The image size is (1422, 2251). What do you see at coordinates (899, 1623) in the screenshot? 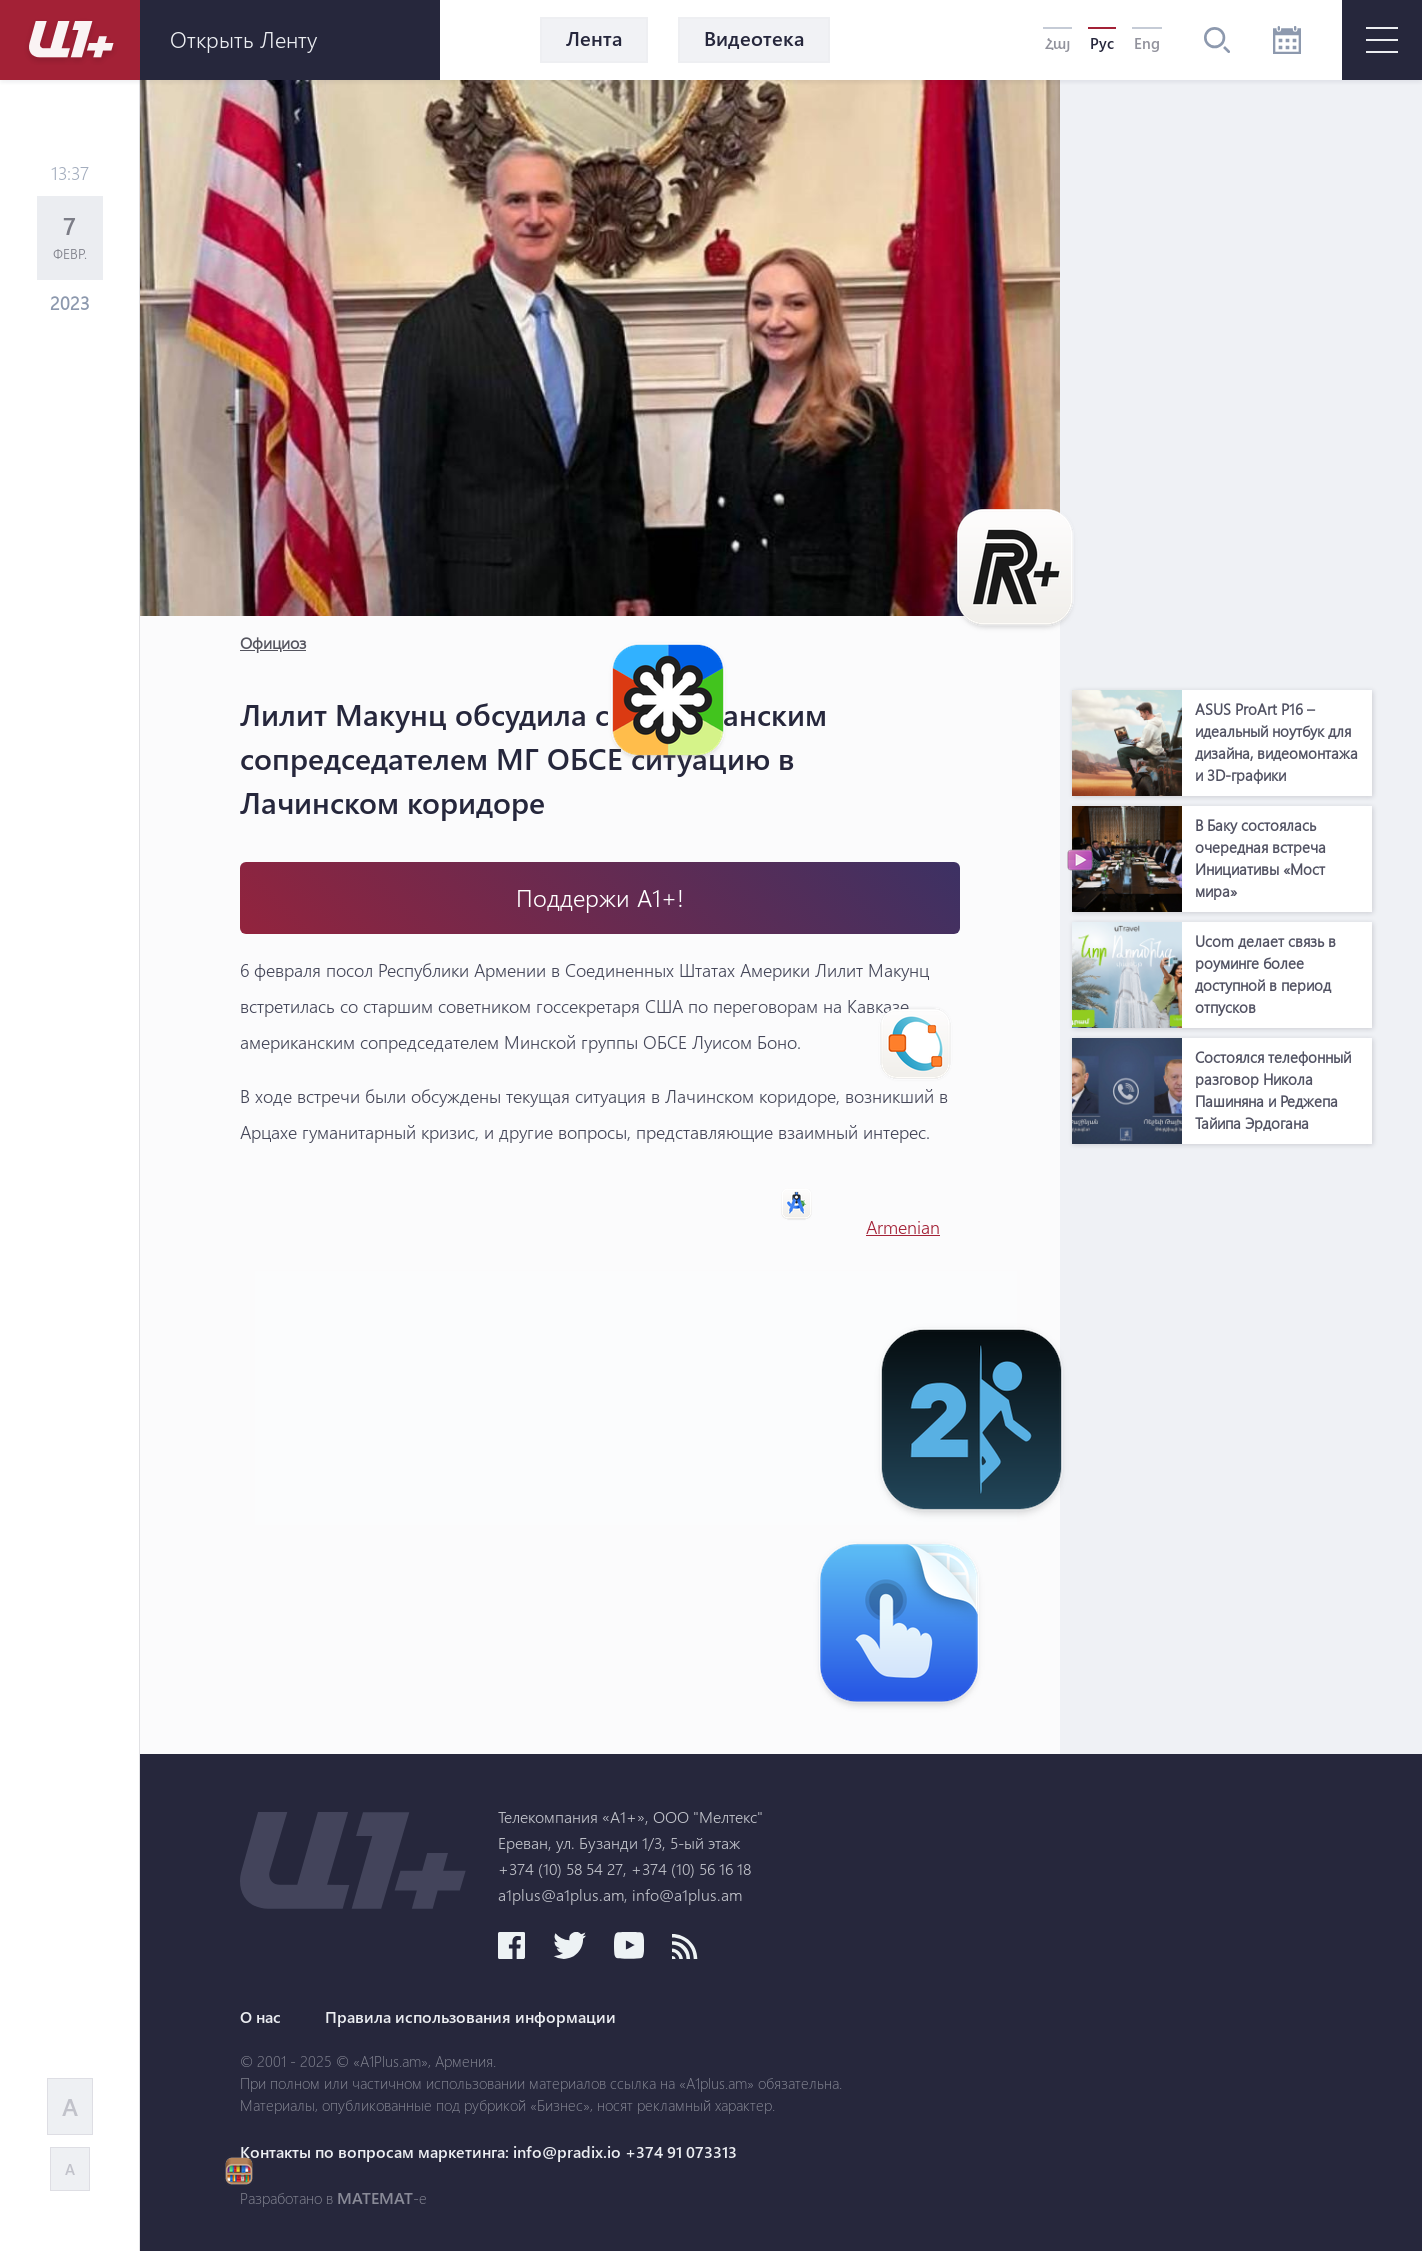
I see `open touchscreen settings and preferences` at bounding box center [899, 1623].